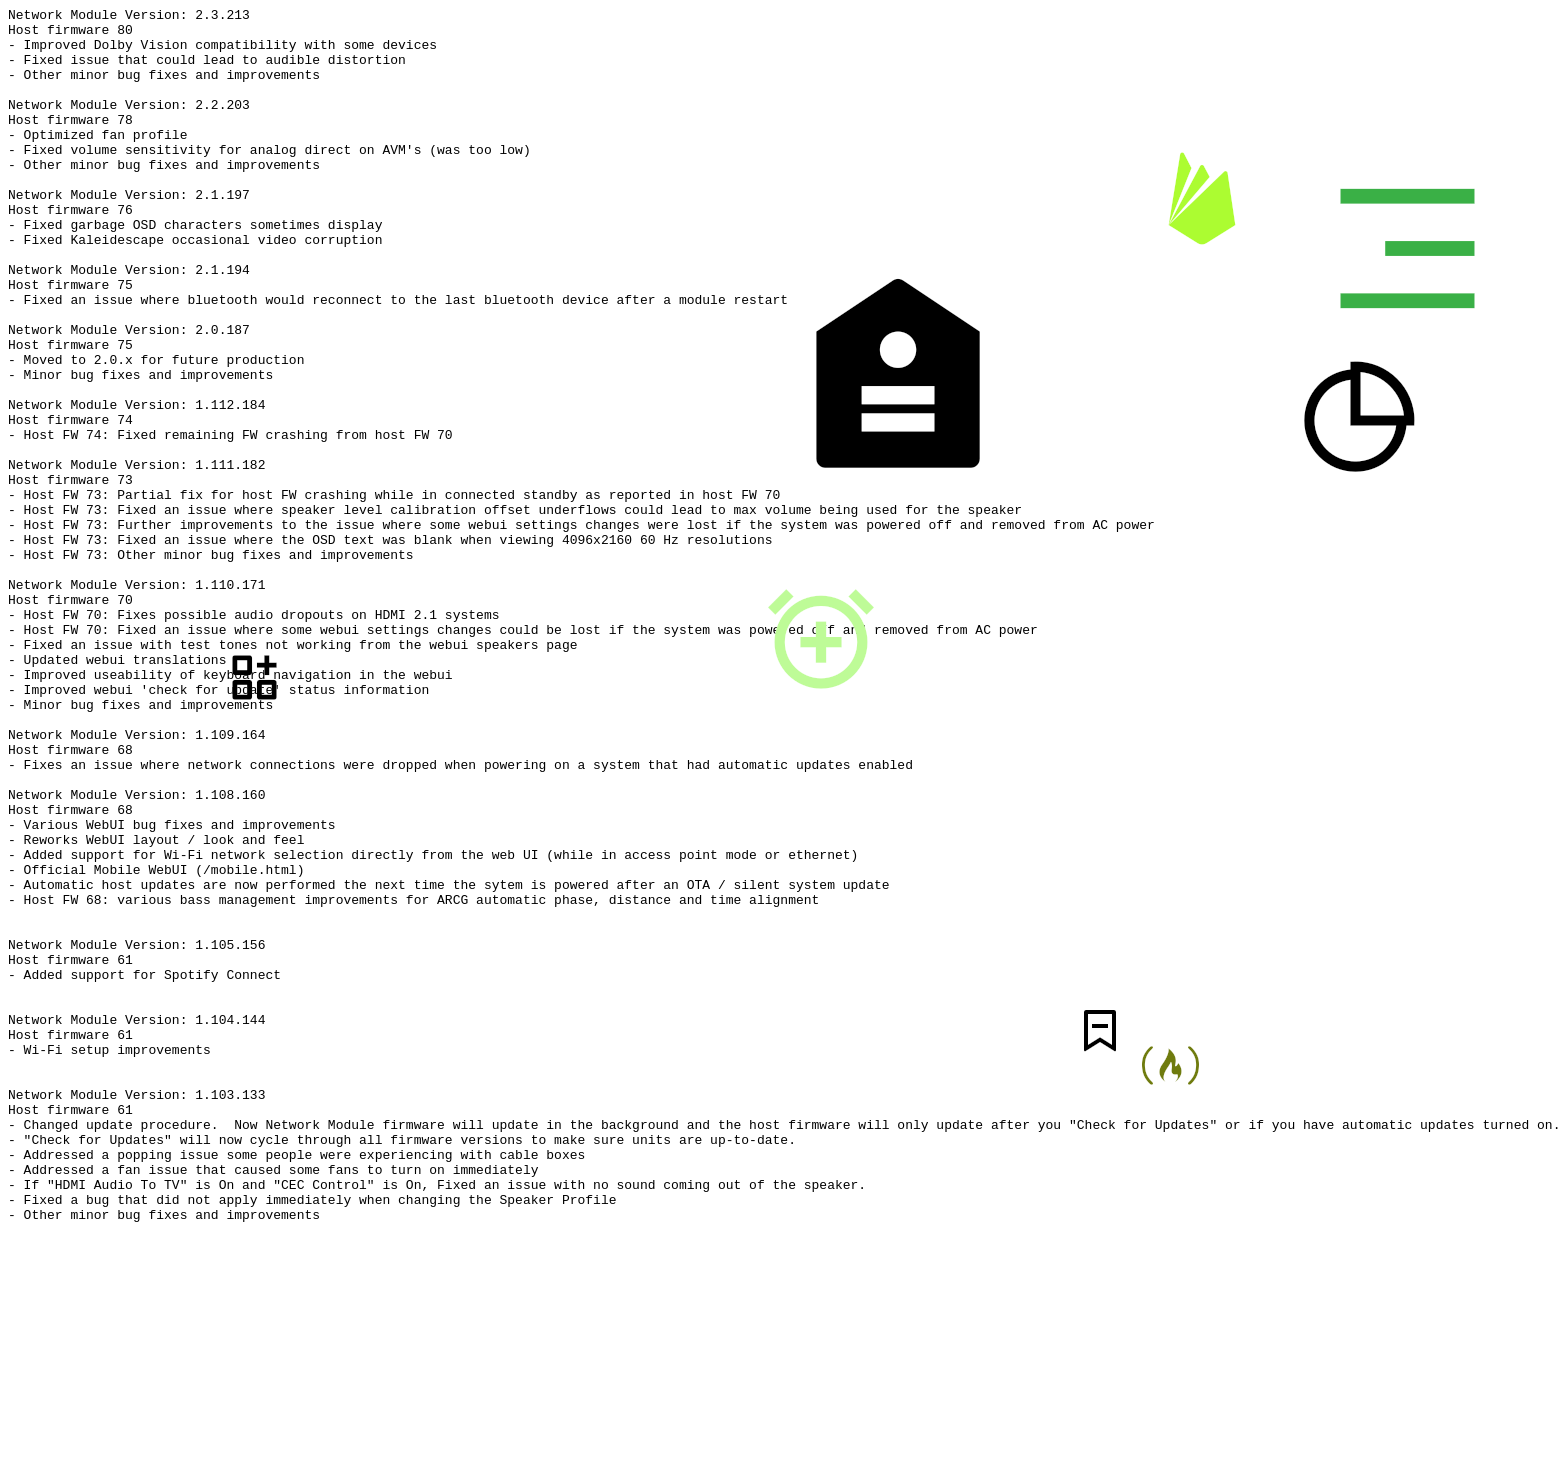 The image size is (1560, 1479). What do you see at coordinates (1170, 1065) in the screenshot?
I see `visit freeCodeCamp website` at bounding box center [1170, 1065].